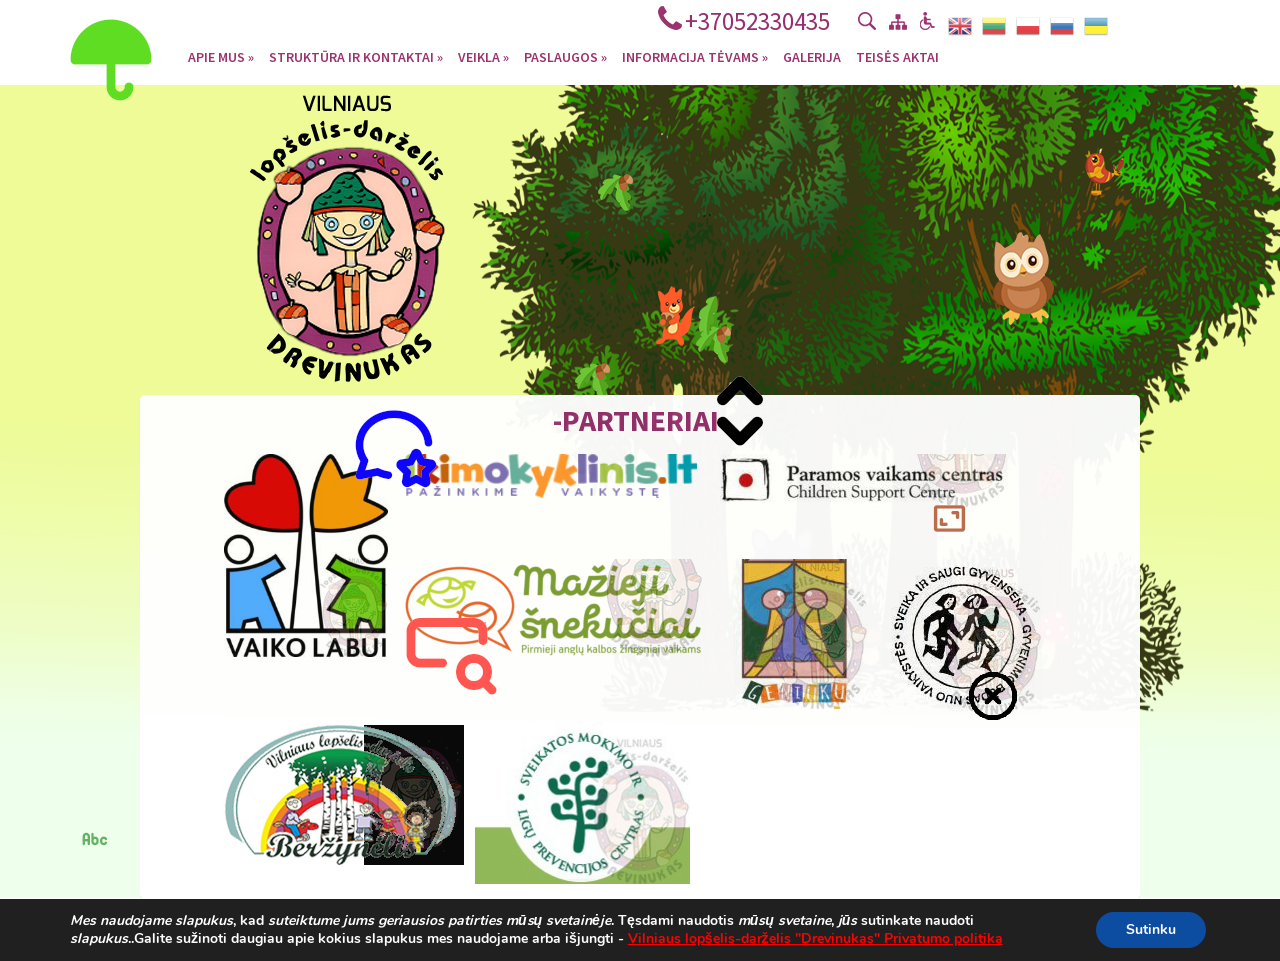 This screenshot has height=961, width=1280. I want to click on mark a conversation as favorite, so click(394, 445).